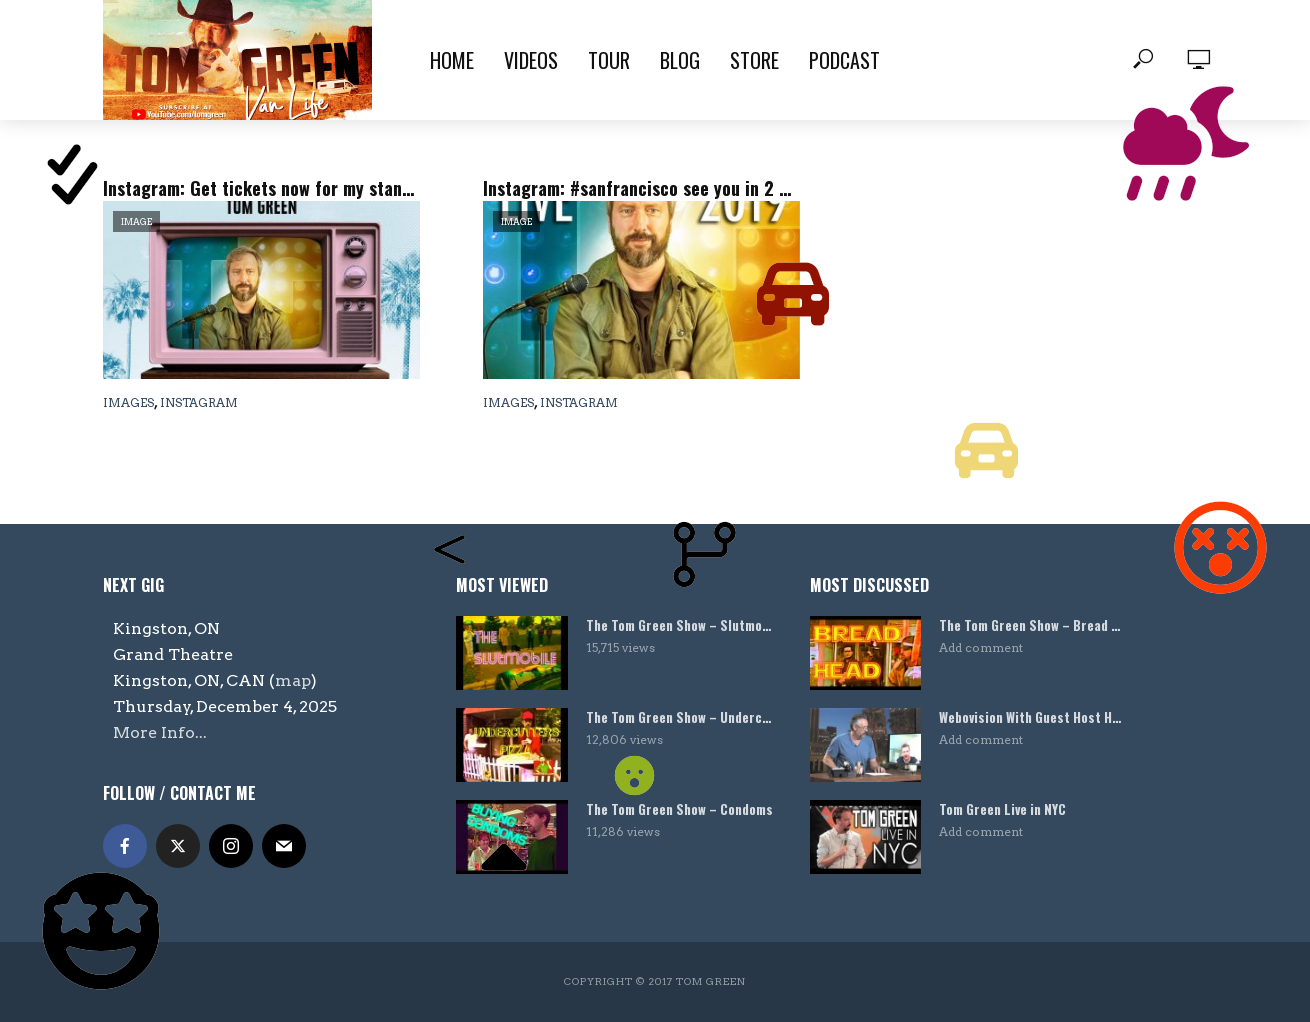 The image size is (1310, 1022). I want to click on indicates a top-rated or favorite item, so click(101, 931).